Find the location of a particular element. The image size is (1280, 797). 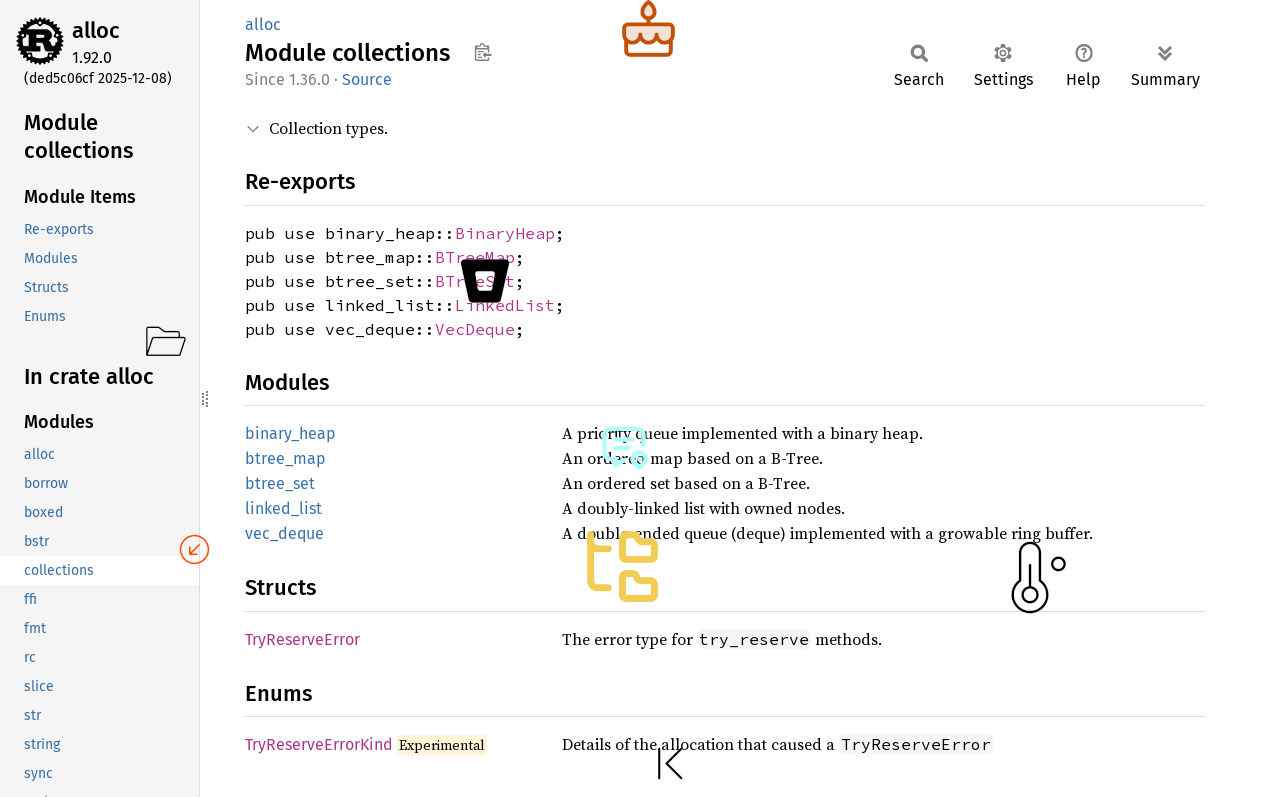

pin a message to a specific location is located at coordinates (624, 446).